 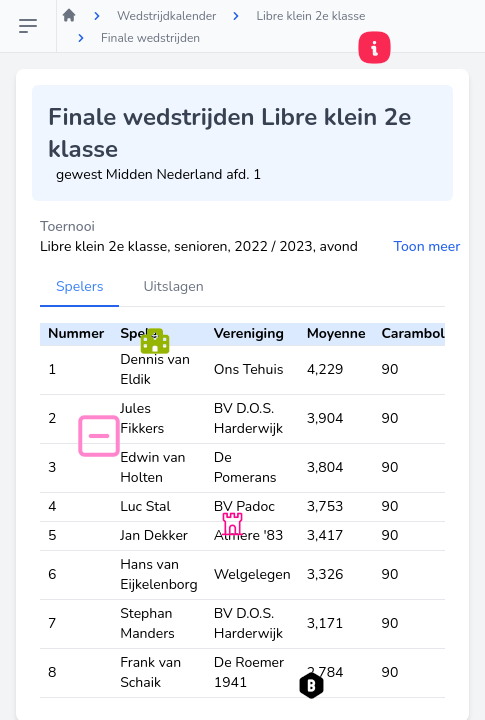 I want to click on access castle or fortress-themed content, so click(x=232, y=523).